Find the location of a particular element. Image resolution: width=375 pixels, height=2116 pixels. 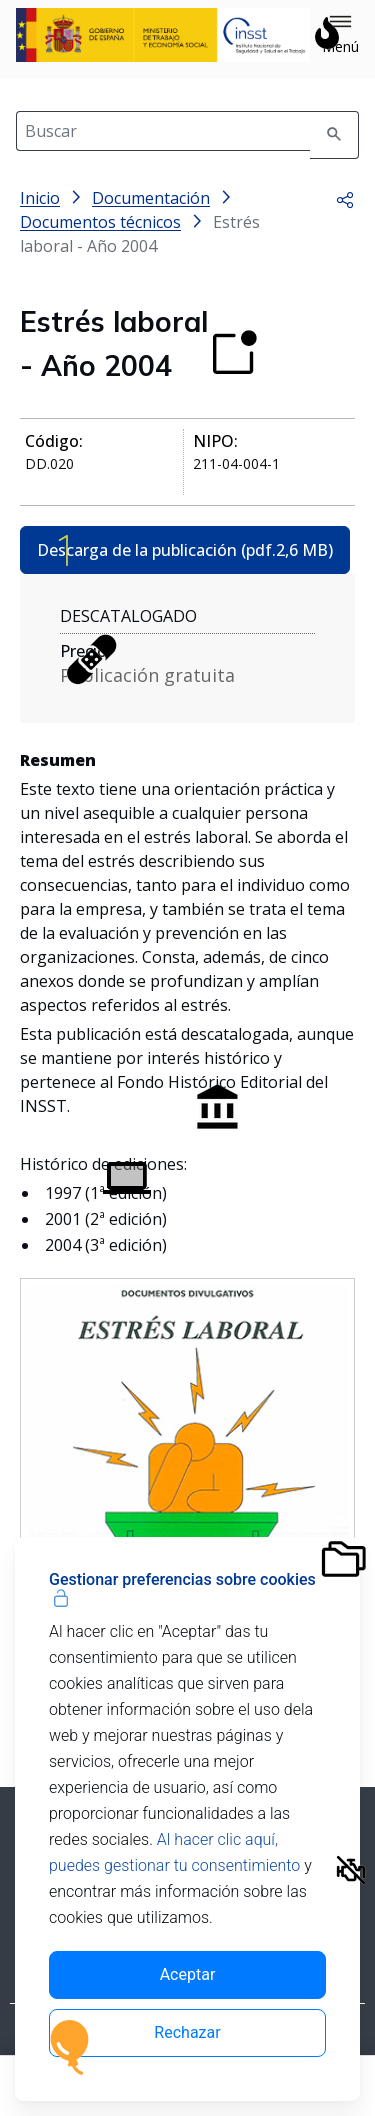

indicates a celebration or birthday event is located at coordinates (69, 2047).